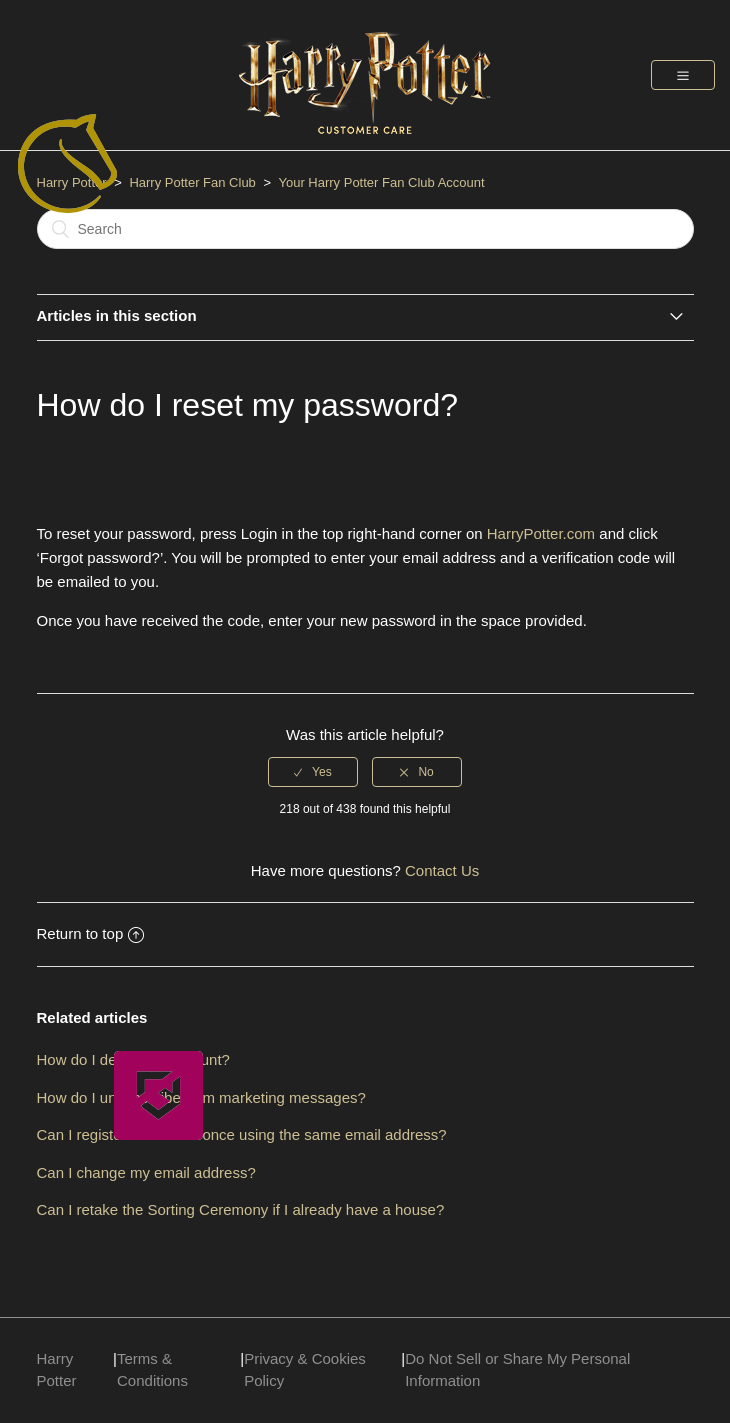 Image resolution: width=730 pixels, height=1423 pixels. Describe the element at coordinates (67, 163) in the screenshot. I see `open the lichess chess platform` at that location.